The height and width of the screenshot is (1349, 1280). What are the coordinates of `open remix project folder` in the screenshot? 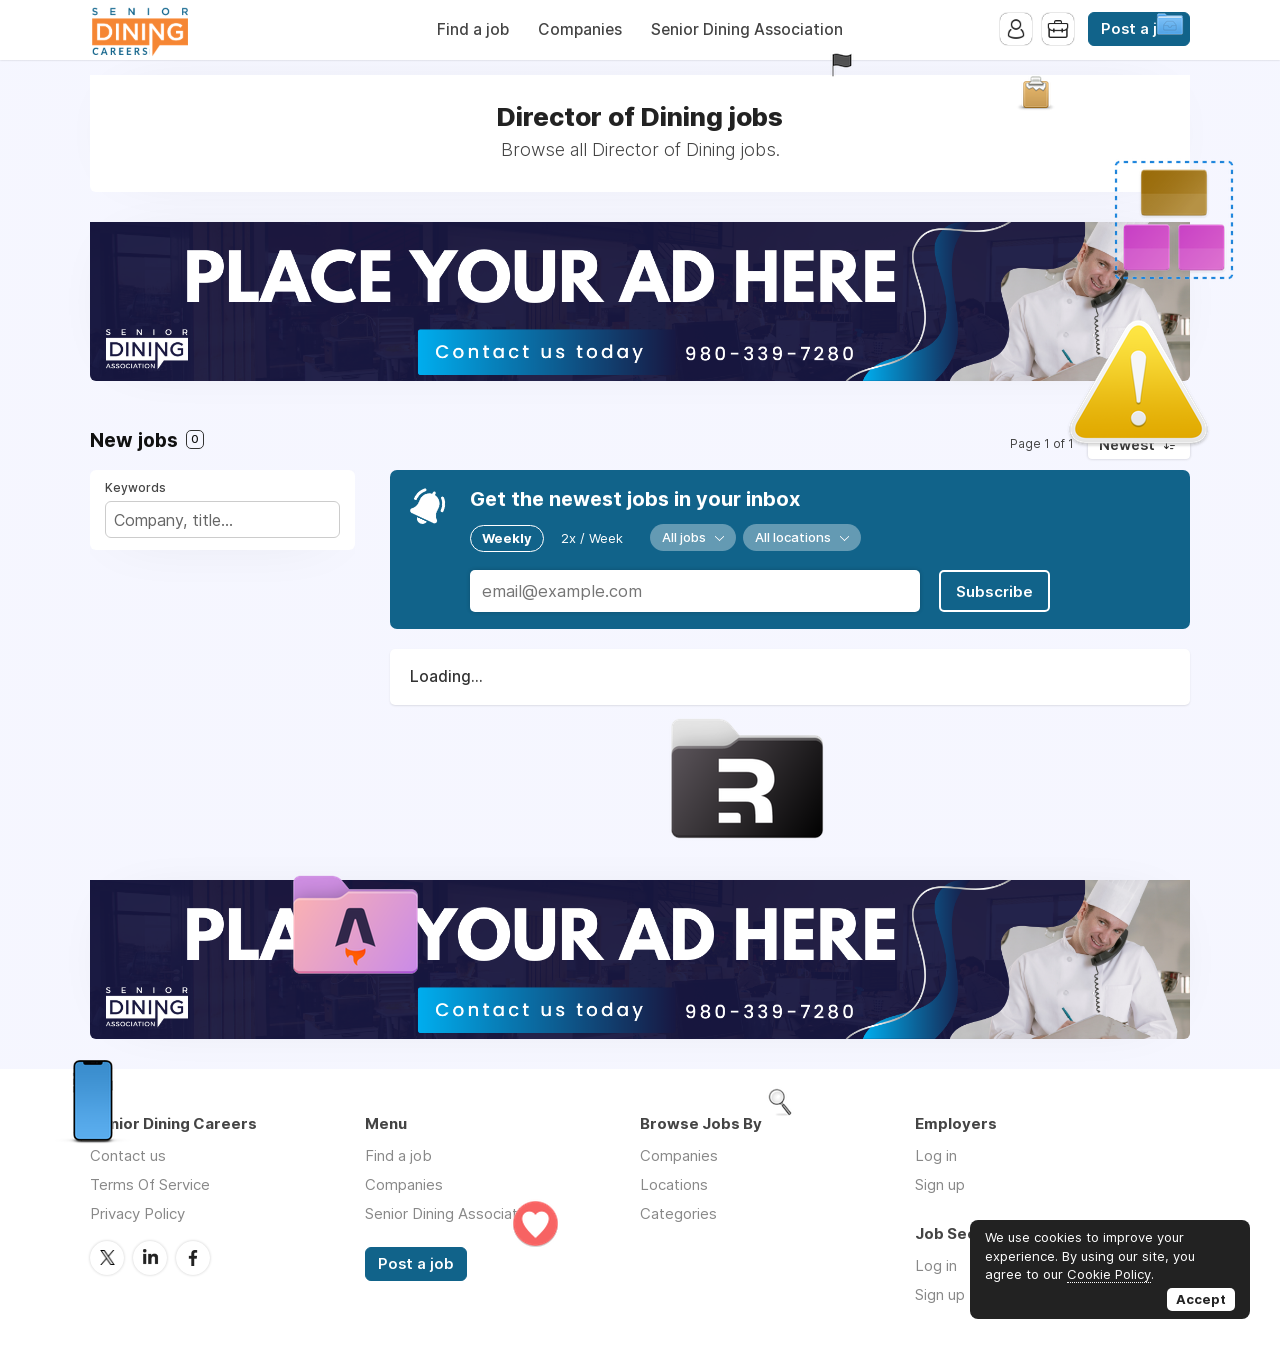 It's located at (746, 782).